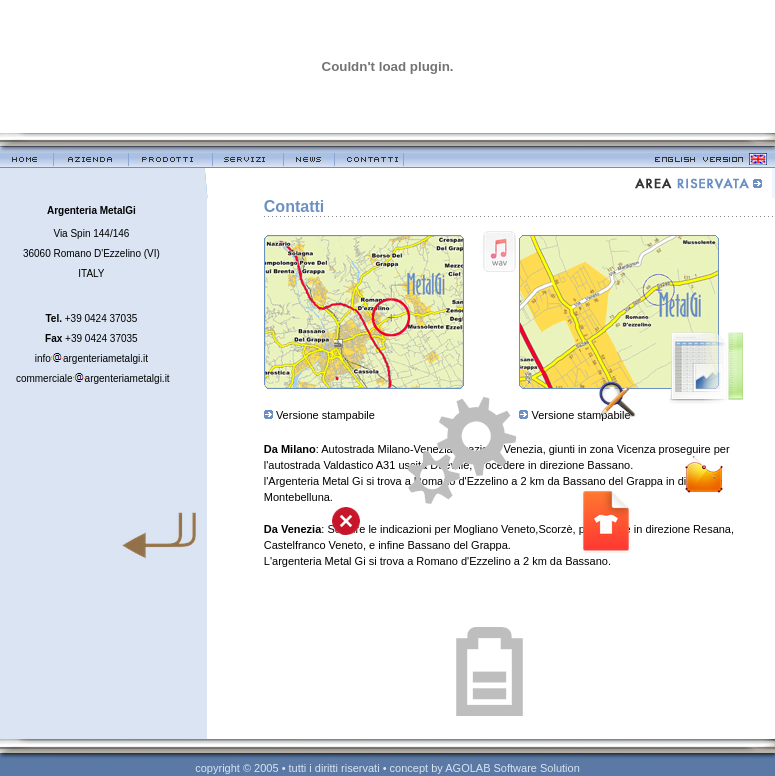 The height and width of the screenshot is (776, 775). Describe the element at coordinates (617, 399) in the screenshot. I see `find and replace text in a document` at that location.